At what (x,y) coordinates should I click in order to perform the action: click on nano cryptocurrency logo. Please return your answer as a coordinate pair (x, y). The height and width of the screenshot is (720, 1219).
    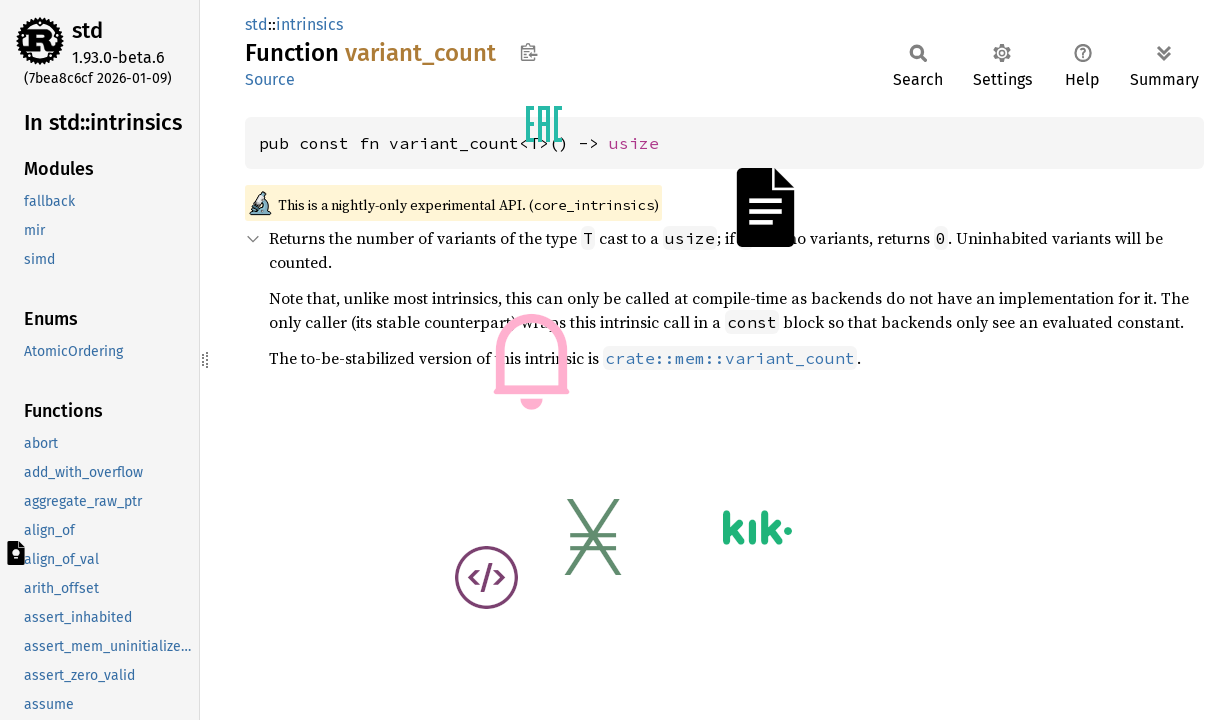
    Looking at the image, I should click on (593, 537).